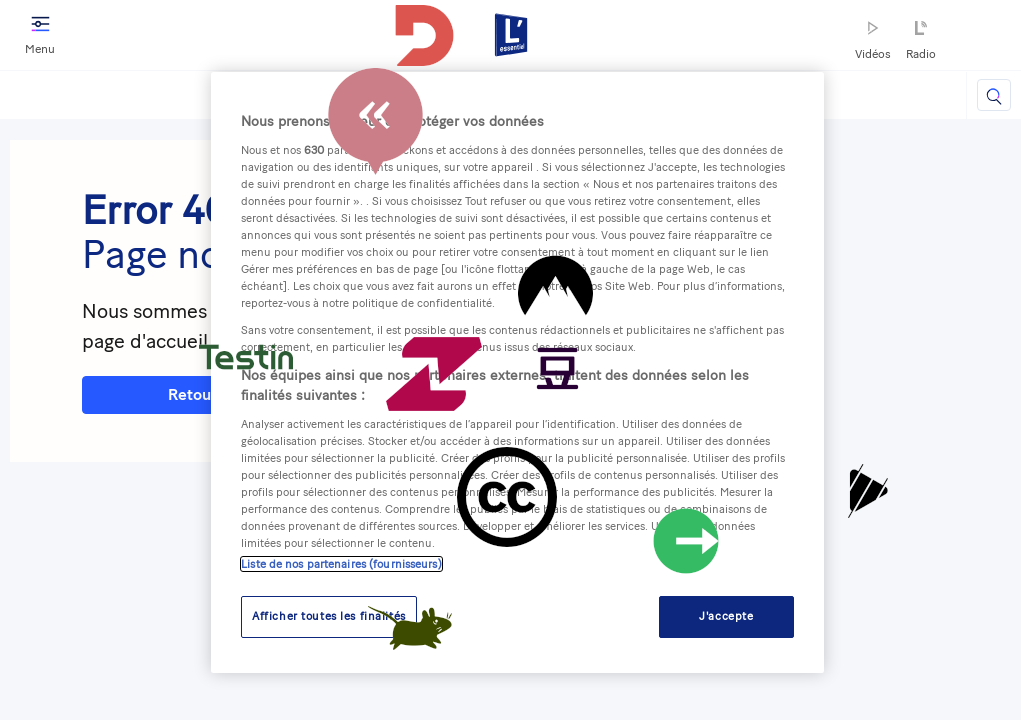 This screenshot has height=720, width=1021. Describe the element at coordinates (686, 541) in the screenshot. I see `log out of your account` at that location.